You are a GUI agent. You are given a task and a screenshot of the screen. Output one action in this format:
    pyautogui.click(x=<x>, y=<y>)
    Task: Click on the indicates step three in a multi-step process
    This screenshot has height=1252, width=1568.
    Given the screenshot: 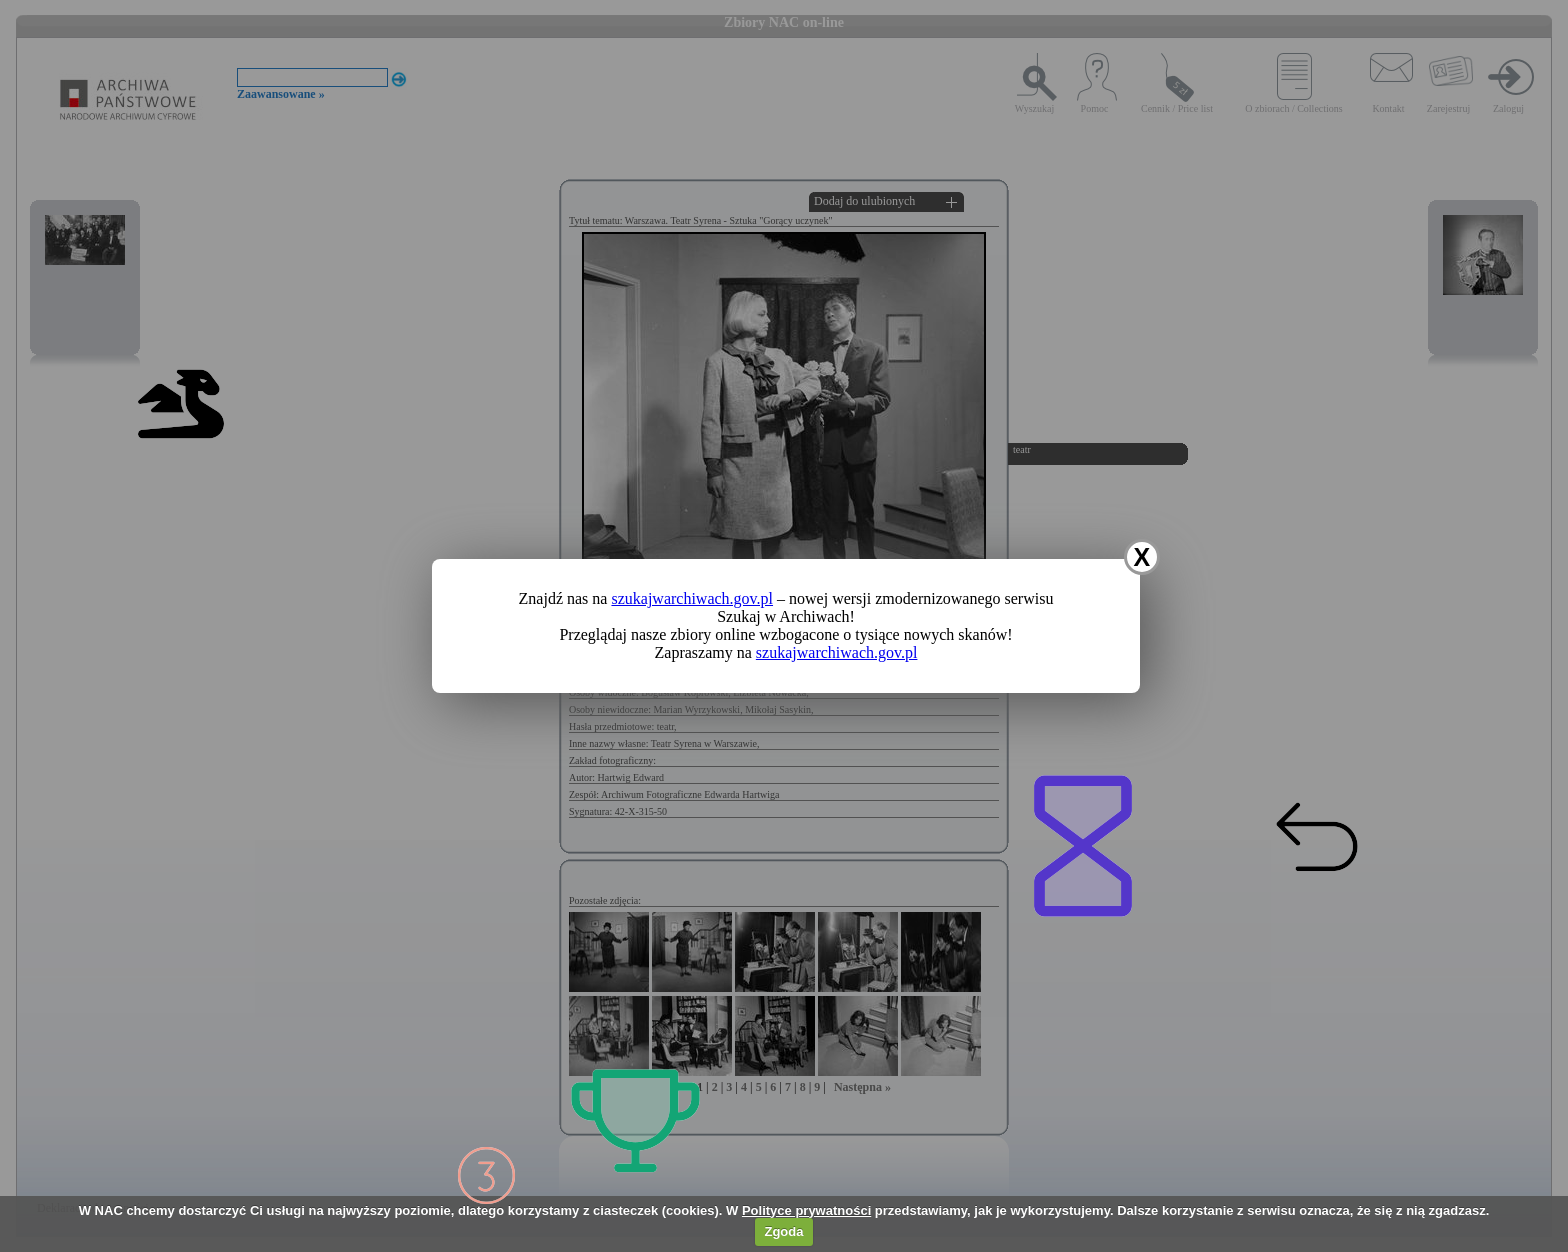 What is the action you would take?
    pyautogui.click(x=486, y=1175)
    